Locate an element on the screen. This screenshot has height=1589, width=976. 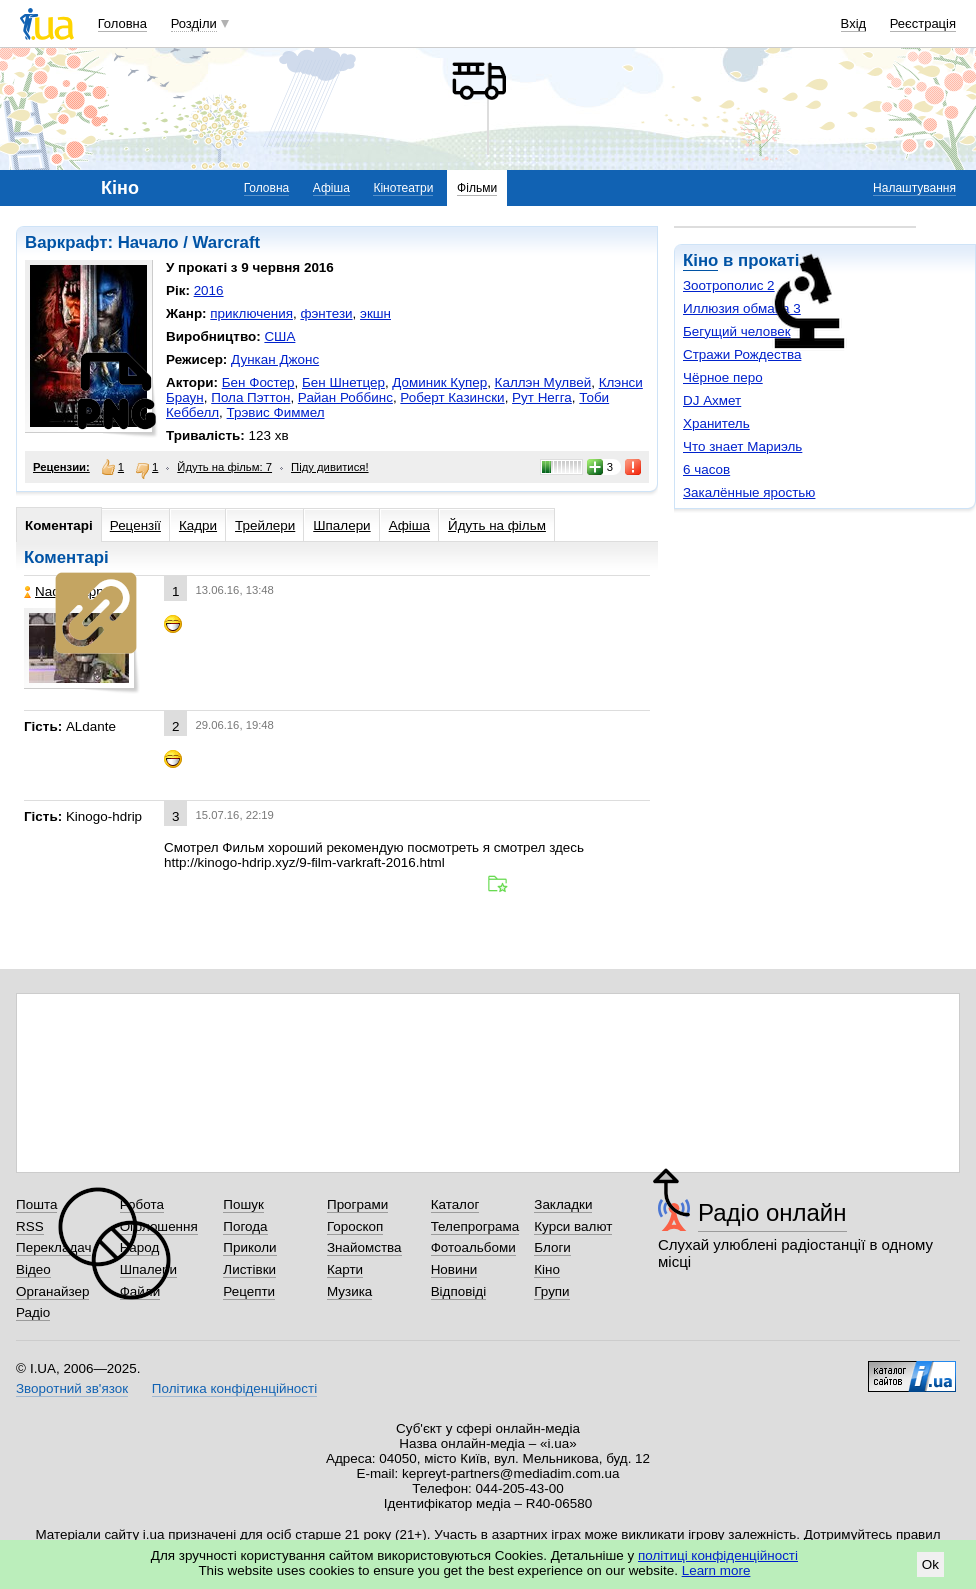
go back and up in navigation is located at coordinates (671, 1192).